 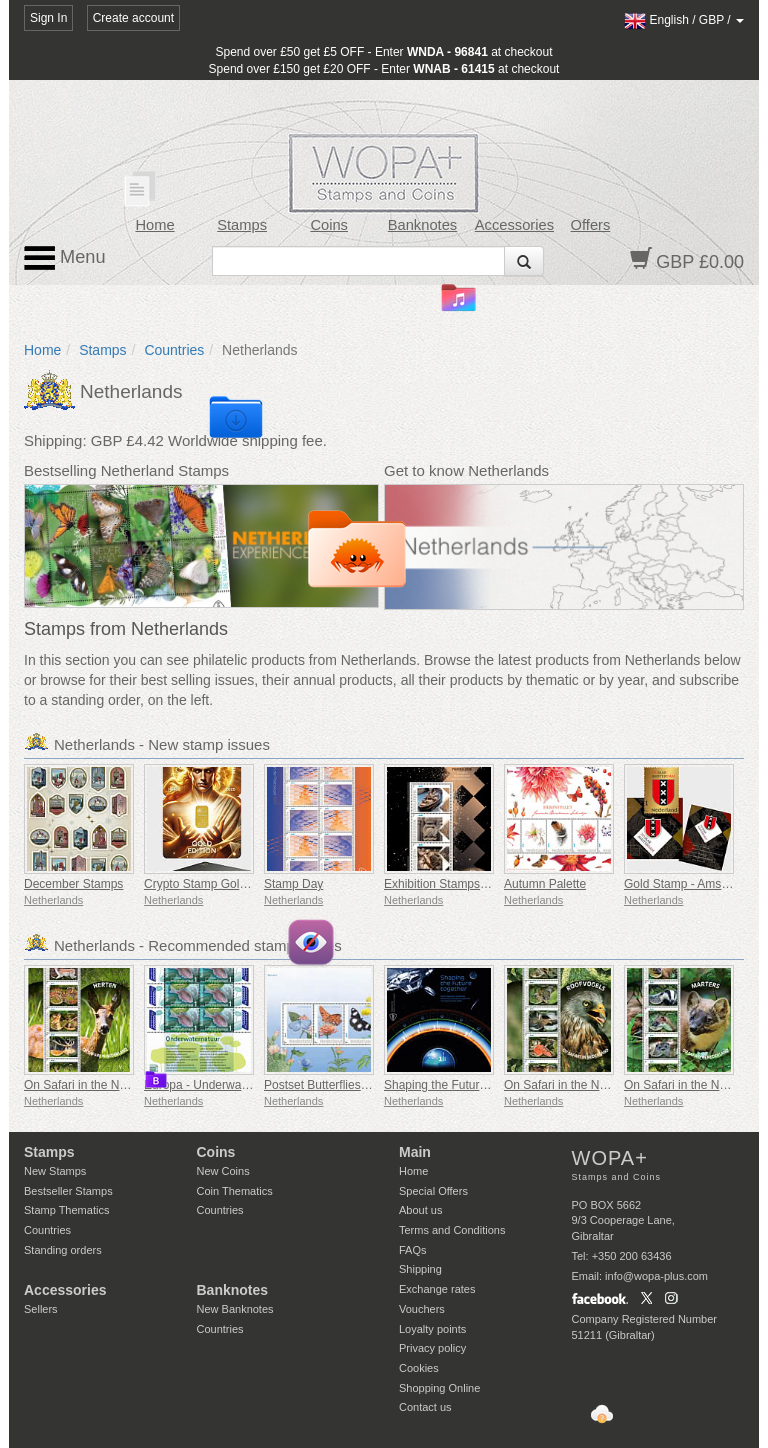 What do you see at coordinates (602, 1414) in the screenshot?
I see `weather data currently unavailable` at bounding box center [602, 1414].